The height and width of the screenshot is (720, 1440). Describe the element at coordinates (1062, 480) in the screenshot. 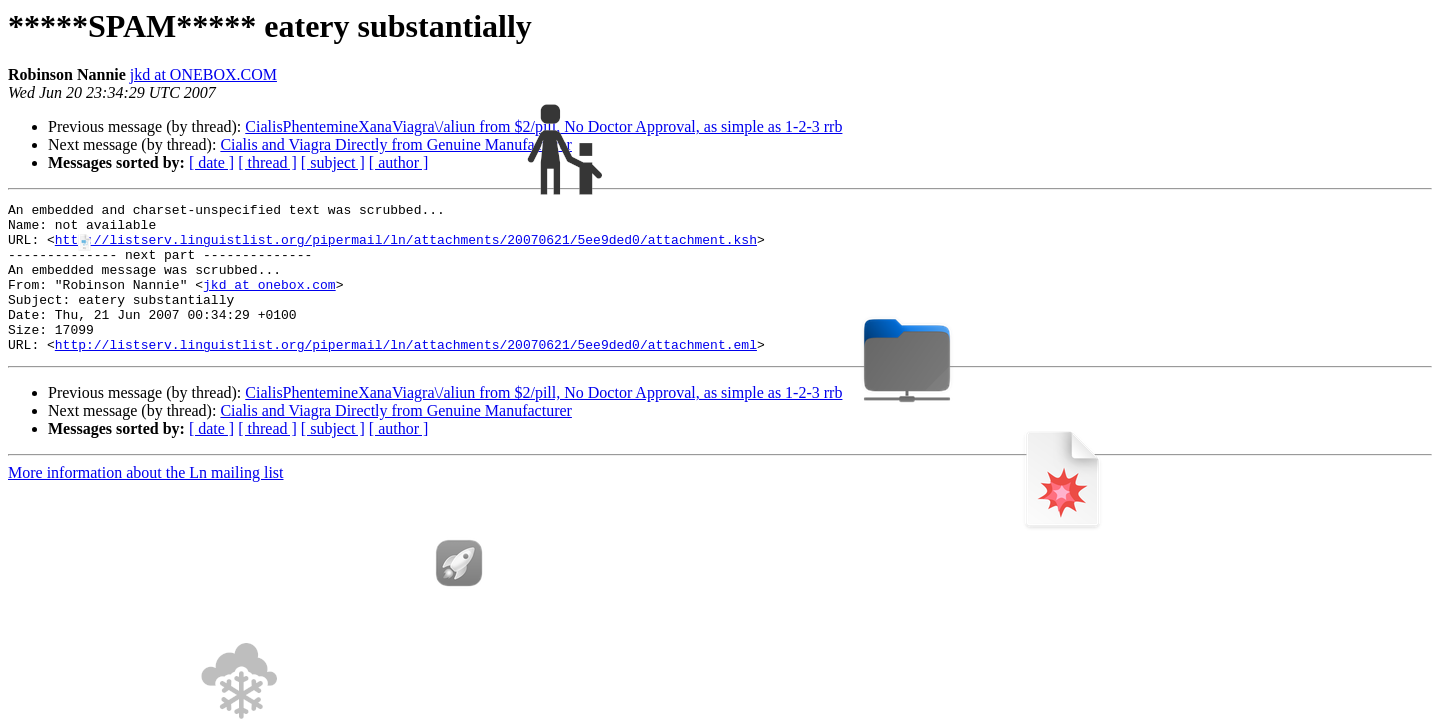

I see `a Mathematica notebook or computation file` at that location.